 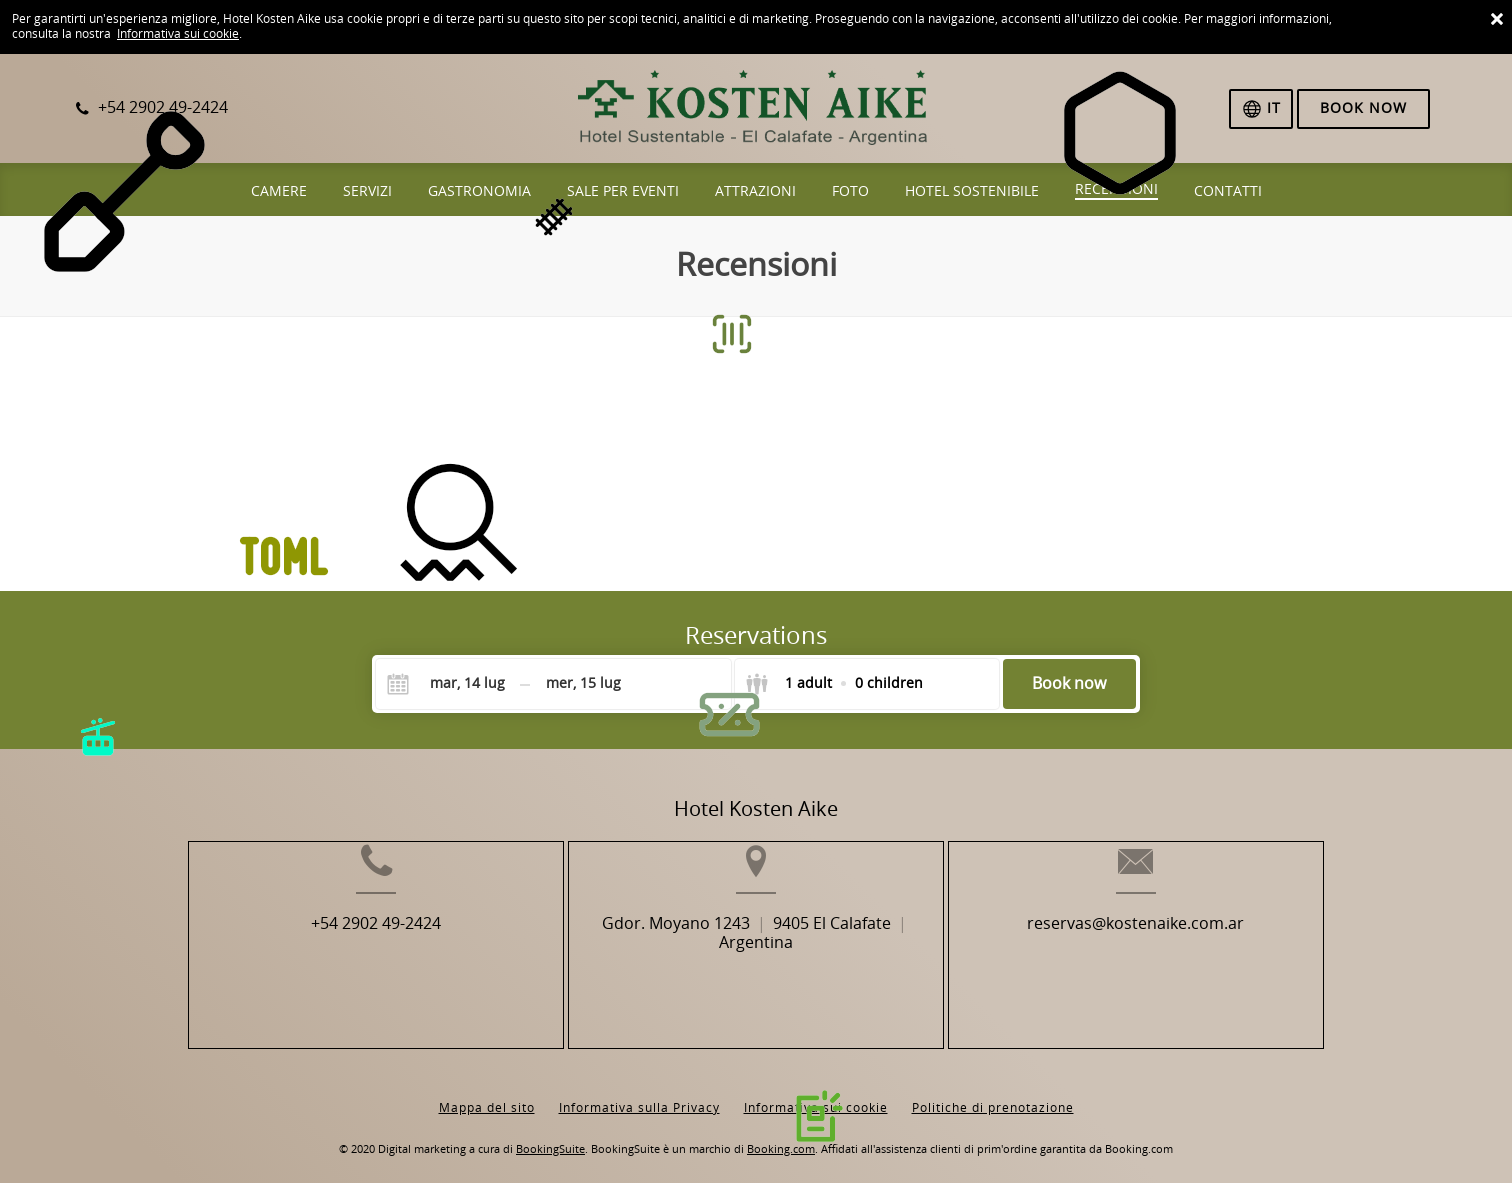 What do you see at coordinates (124, 191) in the screenshot?
I see `access gardening or landscaping tools` at bounding box center [124, 191].